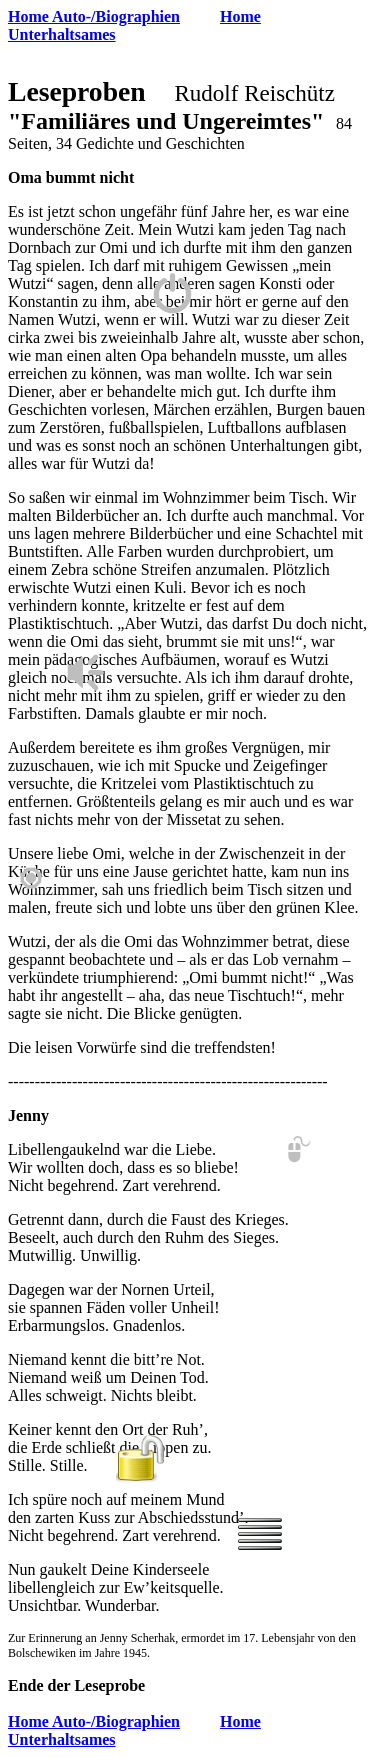  I want to click on audio speaker output indicator, so click(85, 672).